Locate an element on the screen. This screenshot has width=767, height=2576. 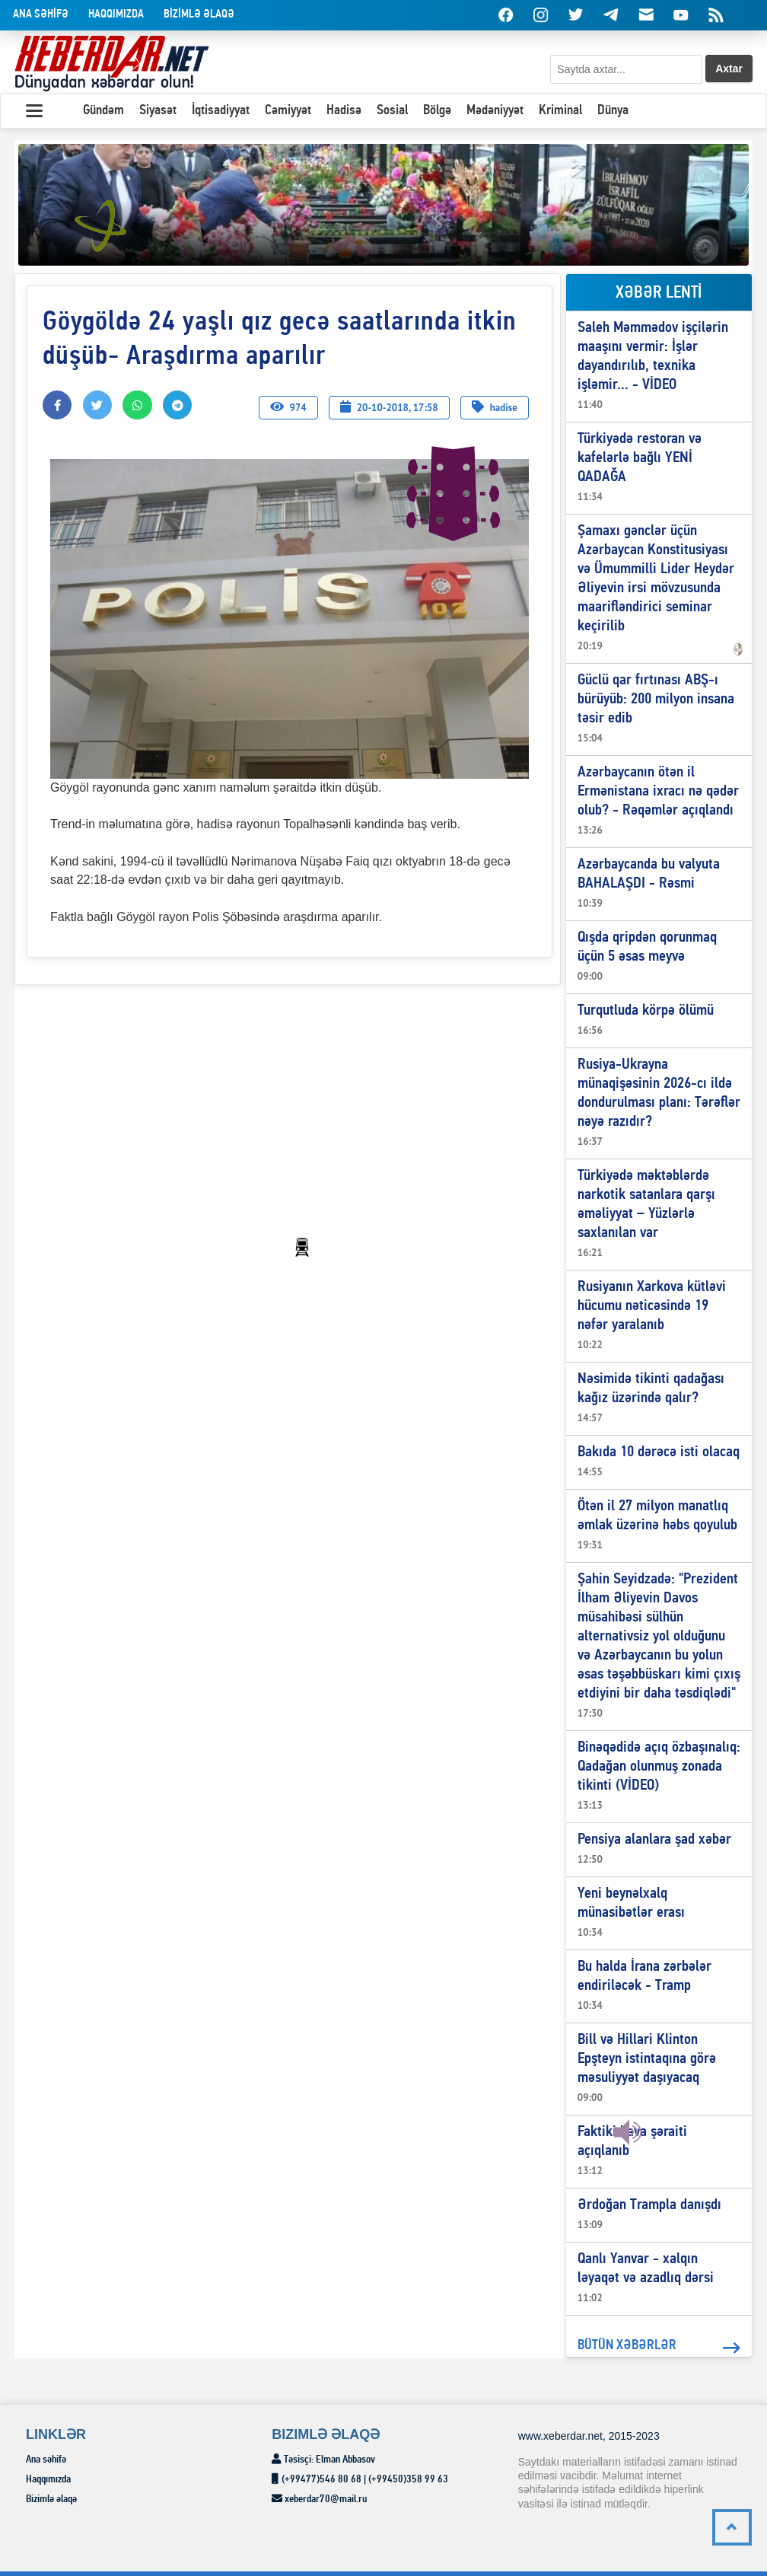
adjust volume or sound settings is located at coordinates (628, 2132).